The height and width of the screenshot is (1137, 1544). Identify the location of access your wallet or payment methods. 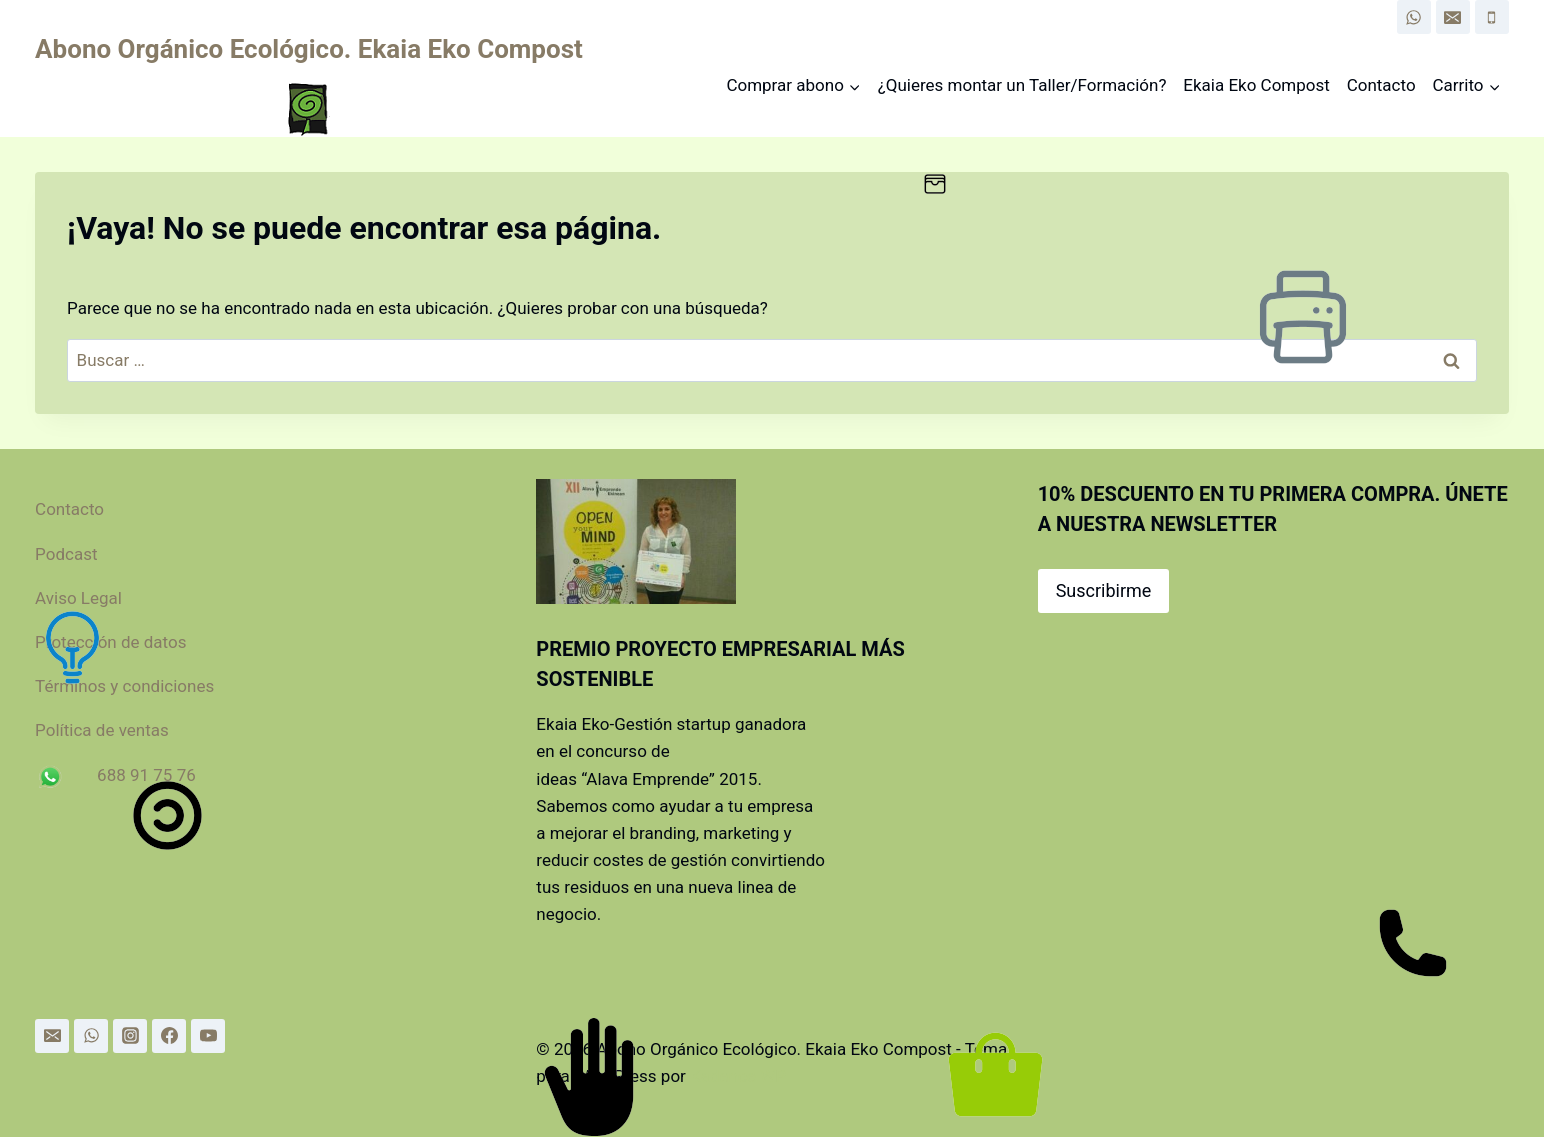
(935, 184).